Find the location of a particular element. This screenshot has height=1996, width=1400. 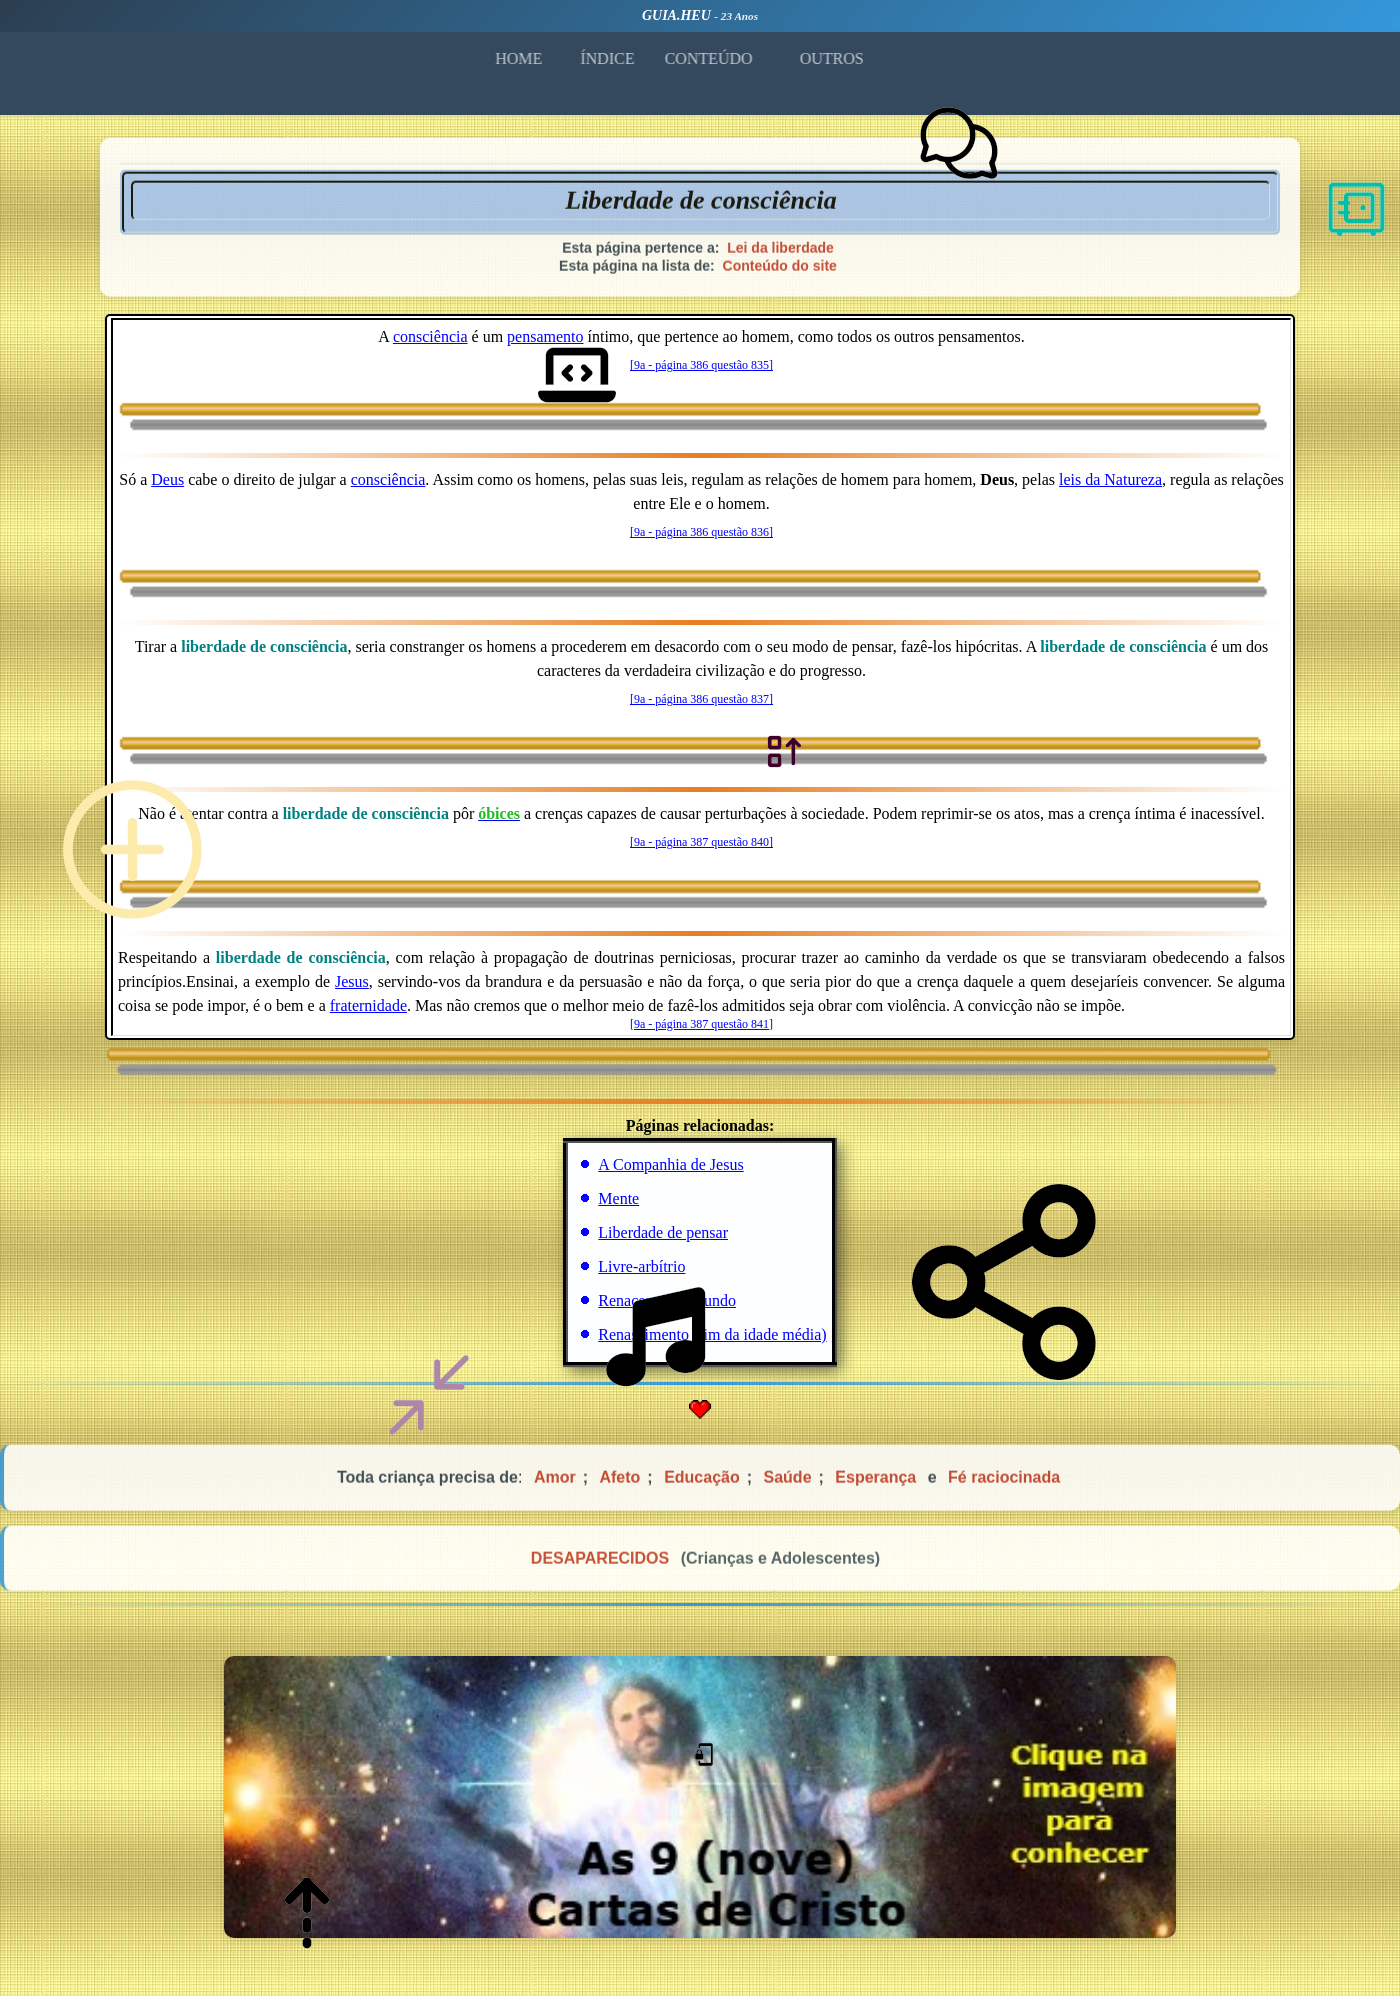

access music library or audio files is located at coordinates (659, 1340).